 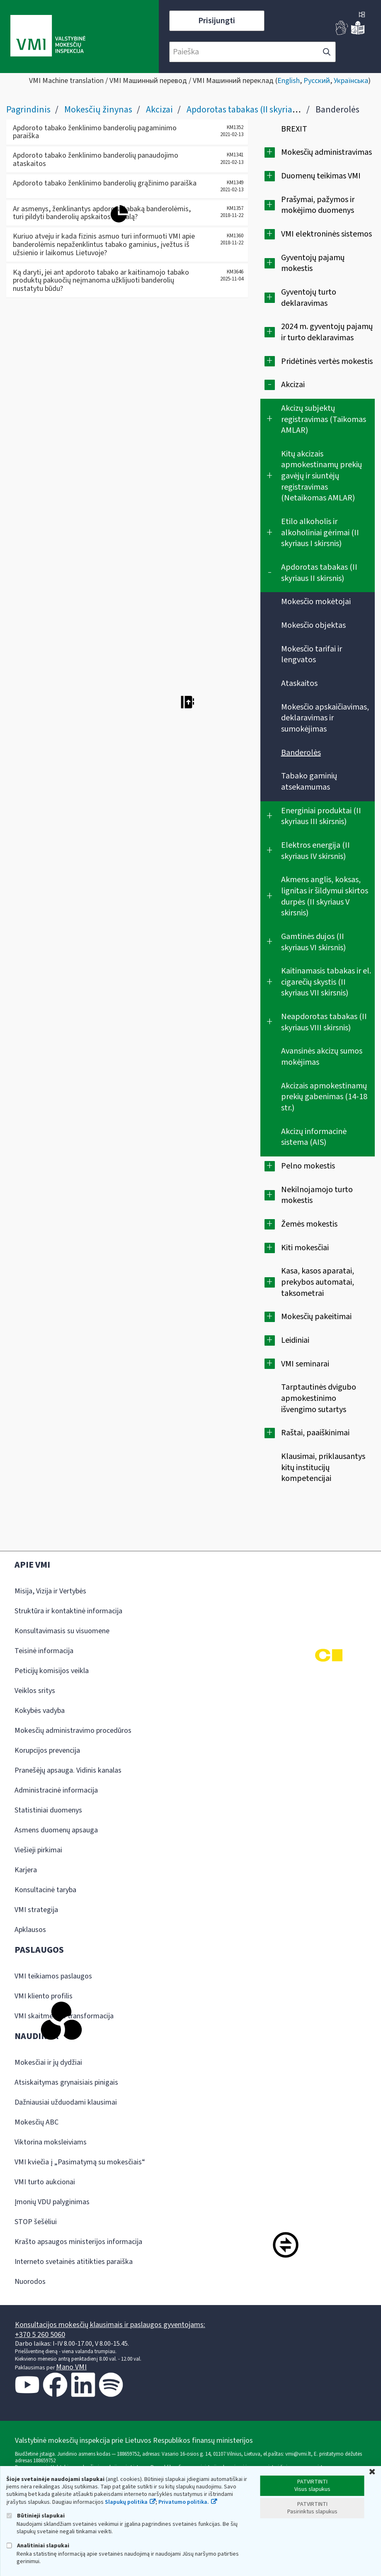 What do you see at coordinates (329, 1655) in the screenshot?
I see `open coder development environment` at bounding box center [329, 1655].